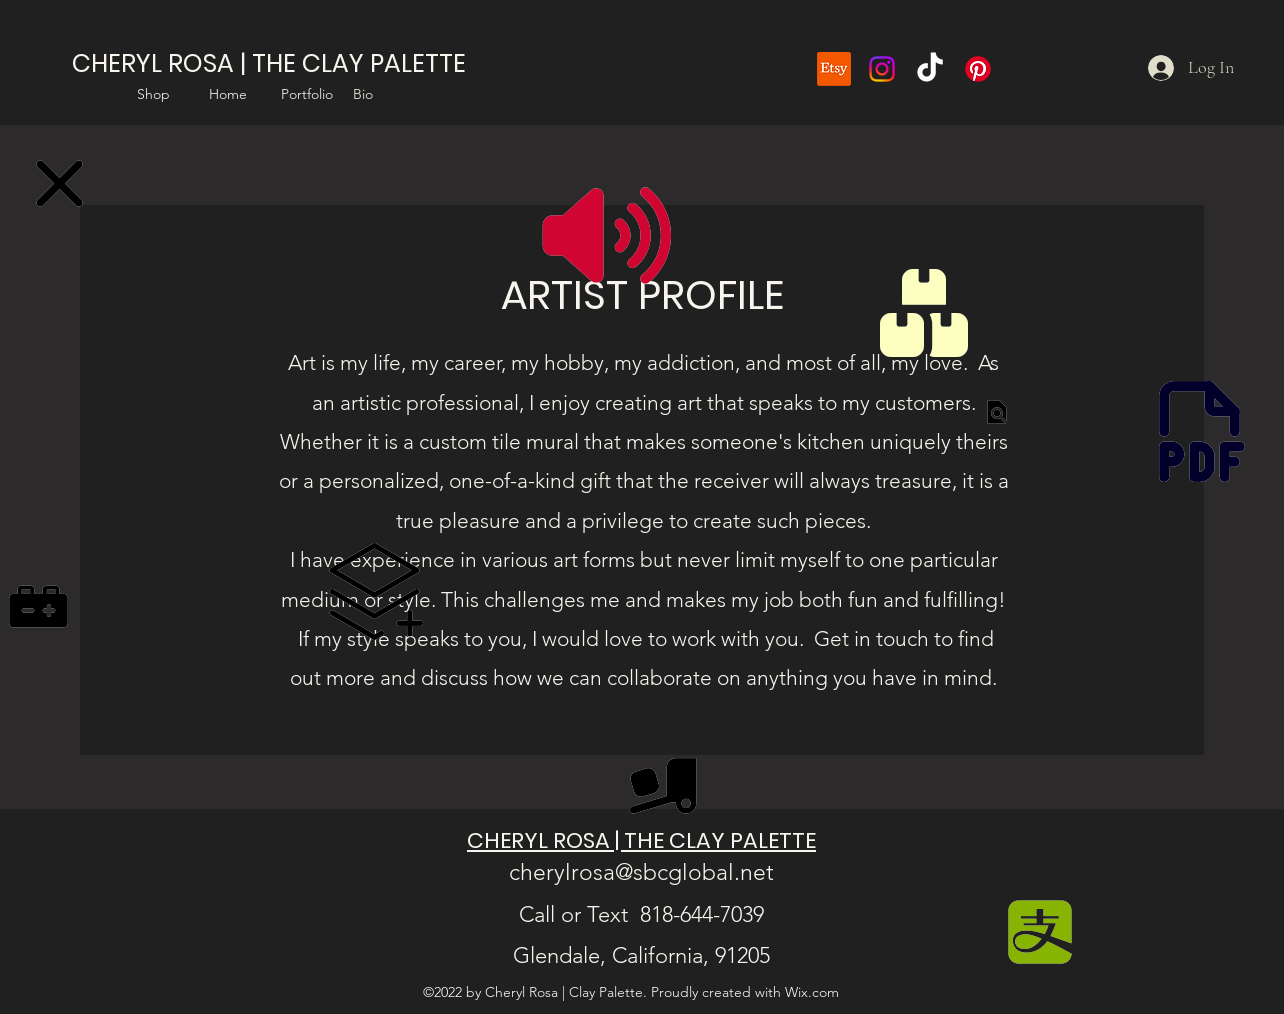  I want to click on delivery truck unloading a package, so click(663, 784).